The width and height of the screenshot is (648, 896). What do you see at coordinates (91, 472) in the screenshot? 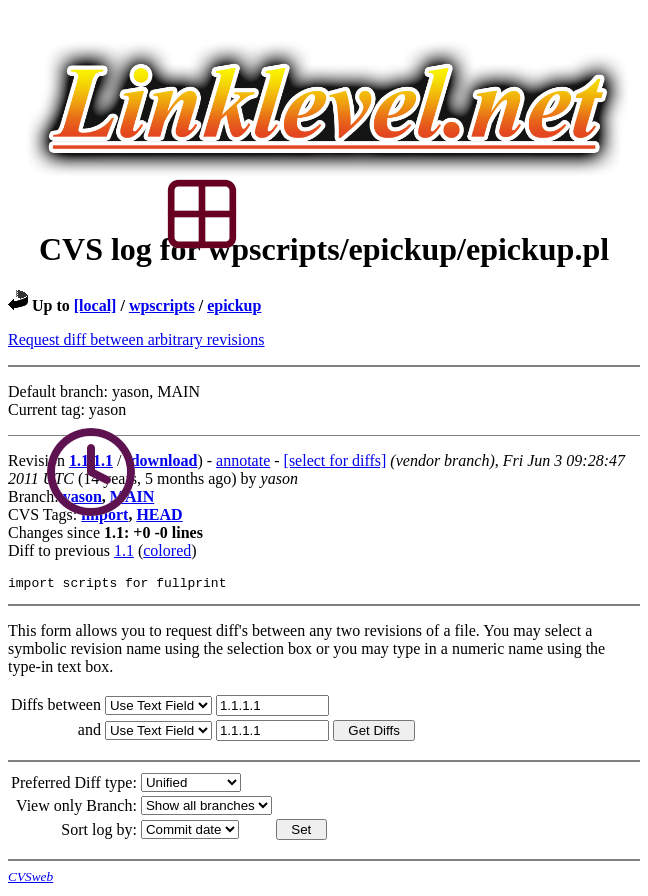
I see `view time or clock settings` at bounding box center [91, 472].